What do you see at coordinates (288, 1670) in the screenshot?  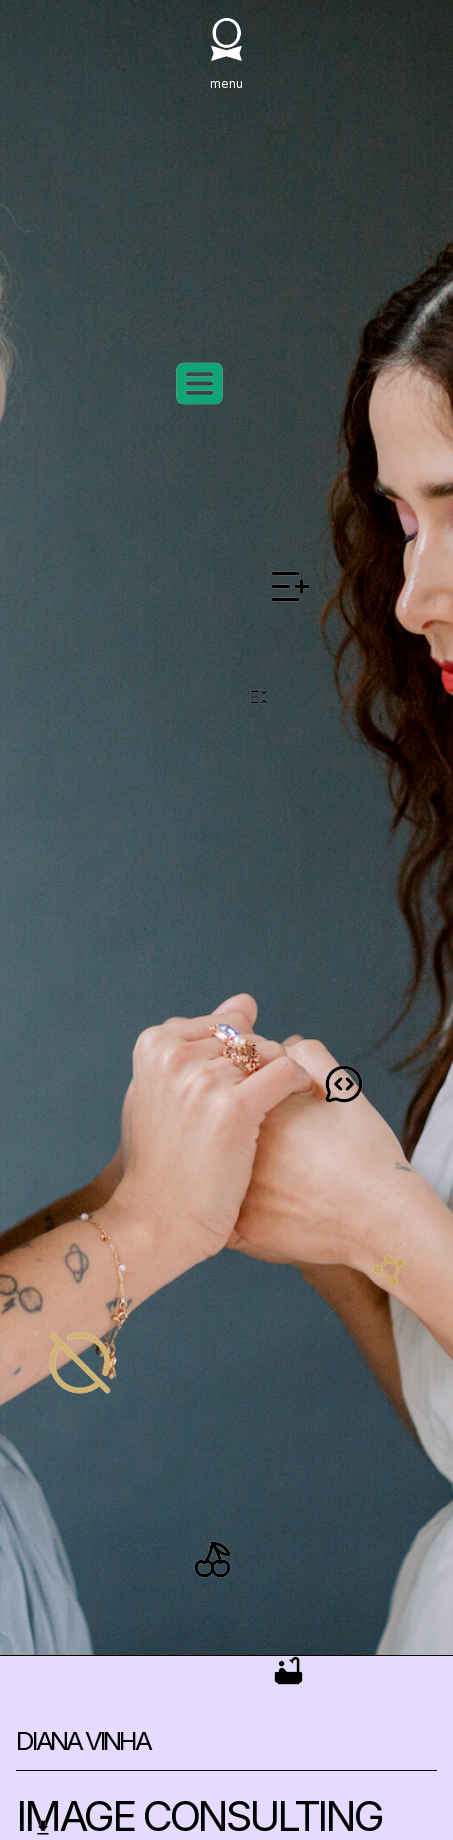 I see `indicates bathroom amenities available` at bounding box center [288, 1670].